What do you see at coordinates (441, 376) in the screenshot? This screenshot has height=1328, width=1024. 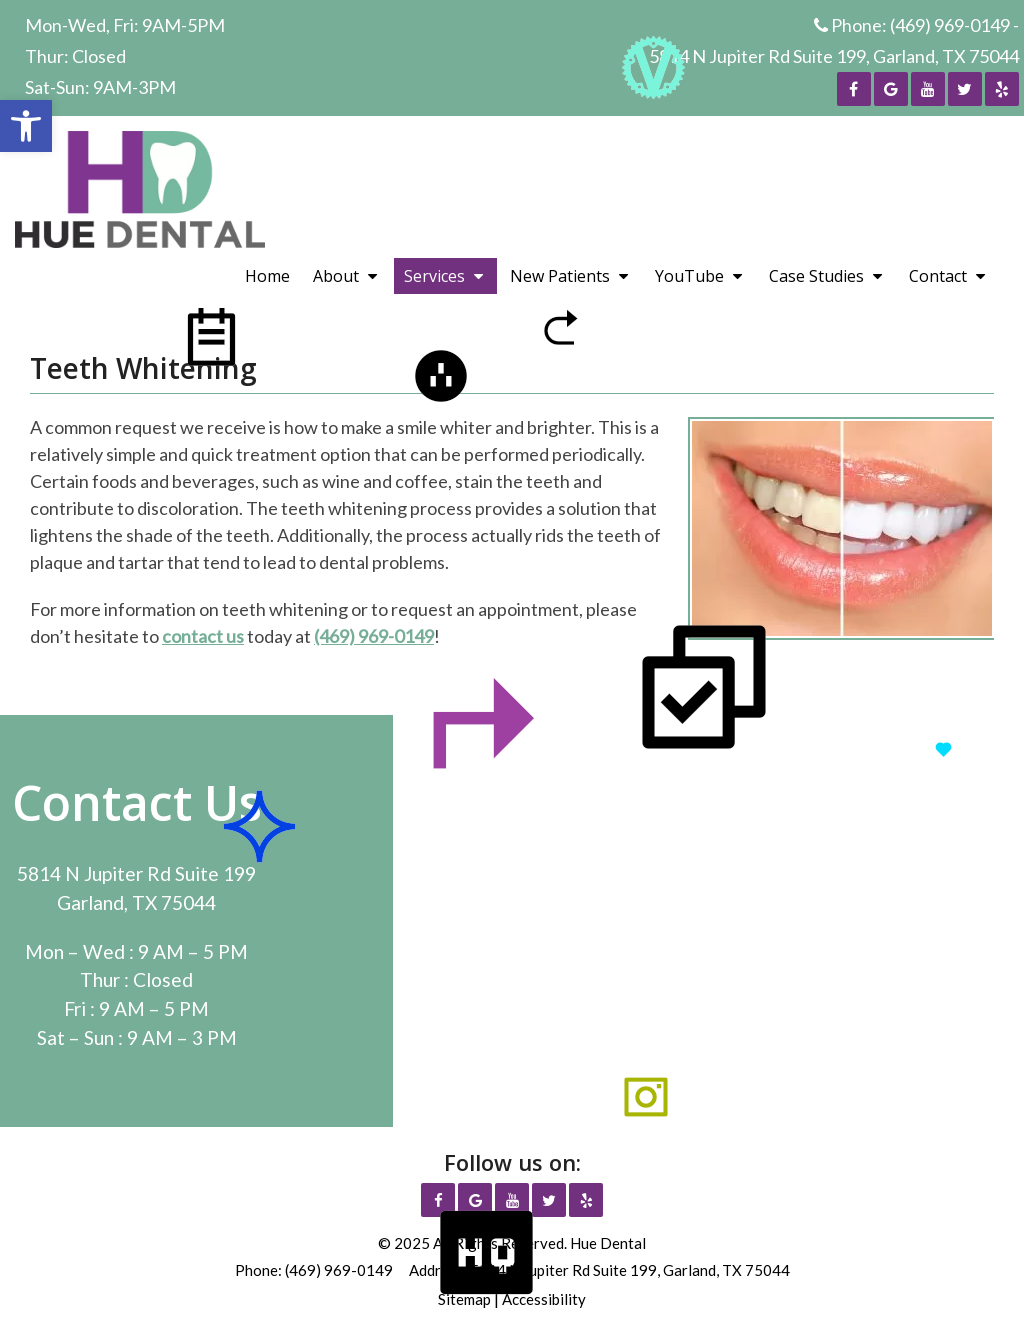 I see `electrical outlet or power socket indicator` at bounding box center [441, 376].